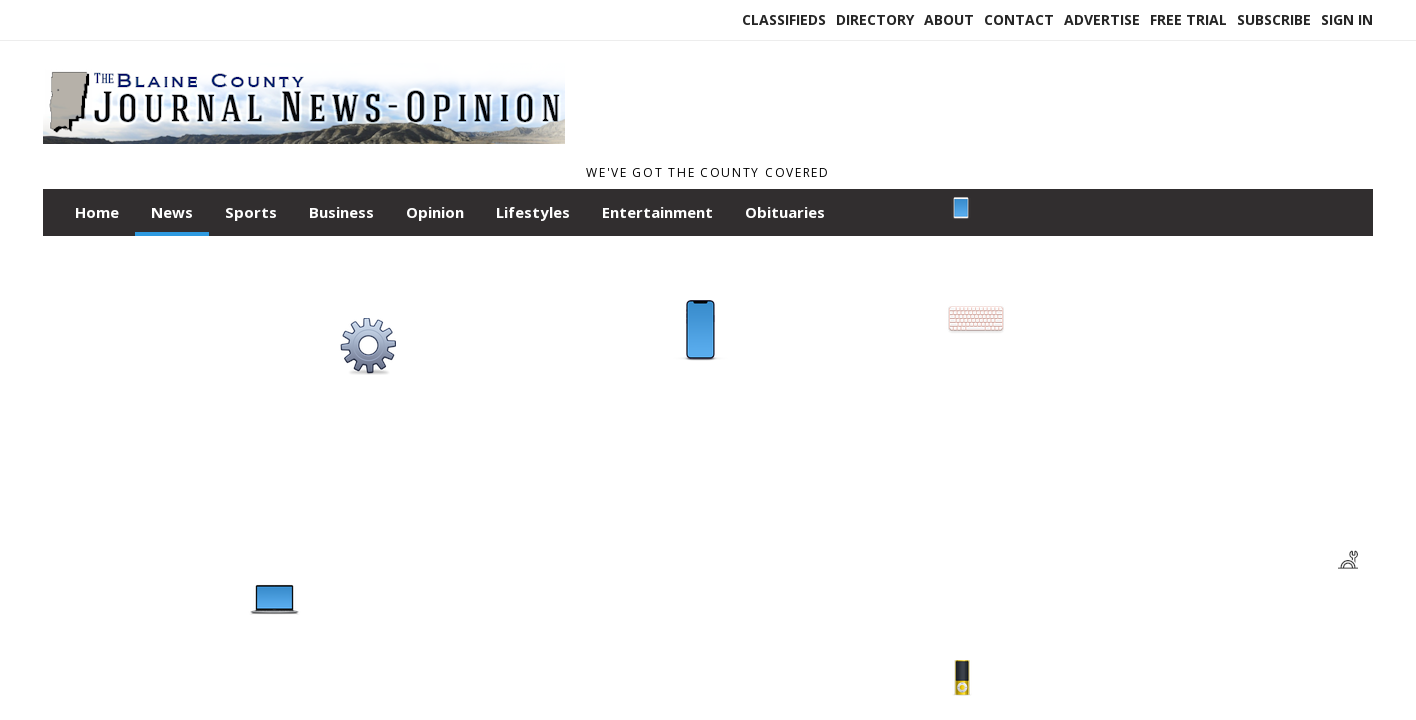  Describe the element at coordinates (367, 346) in the screenshot. I see `access automator service settings` at that location.